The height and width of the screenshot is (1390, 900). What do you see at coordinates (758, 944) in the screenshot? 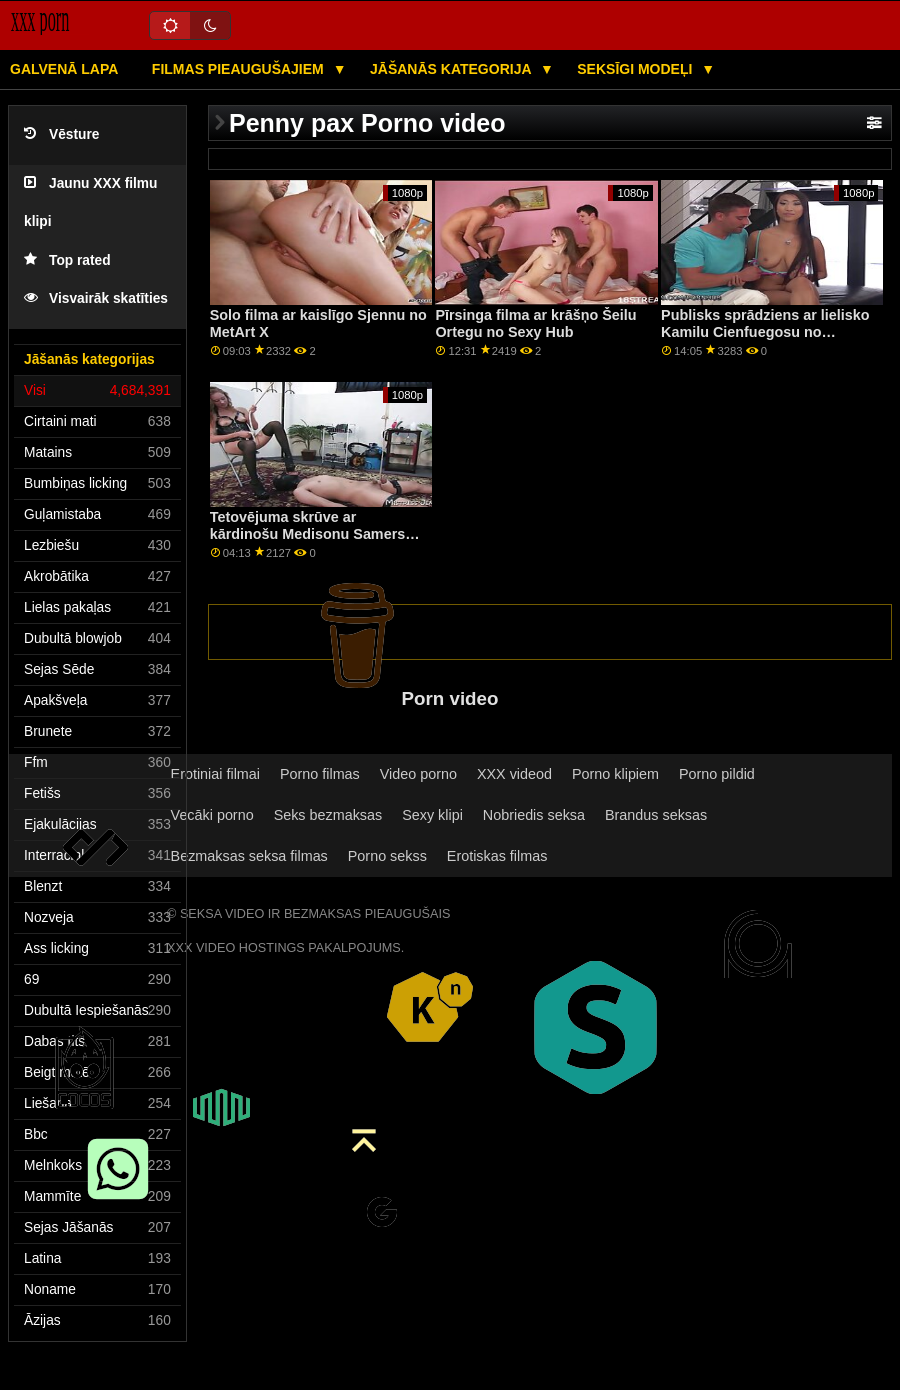
I see `mastercomfig logo - a Team Fortress 2 performance optimization tool` at bounding box center [758, 944].